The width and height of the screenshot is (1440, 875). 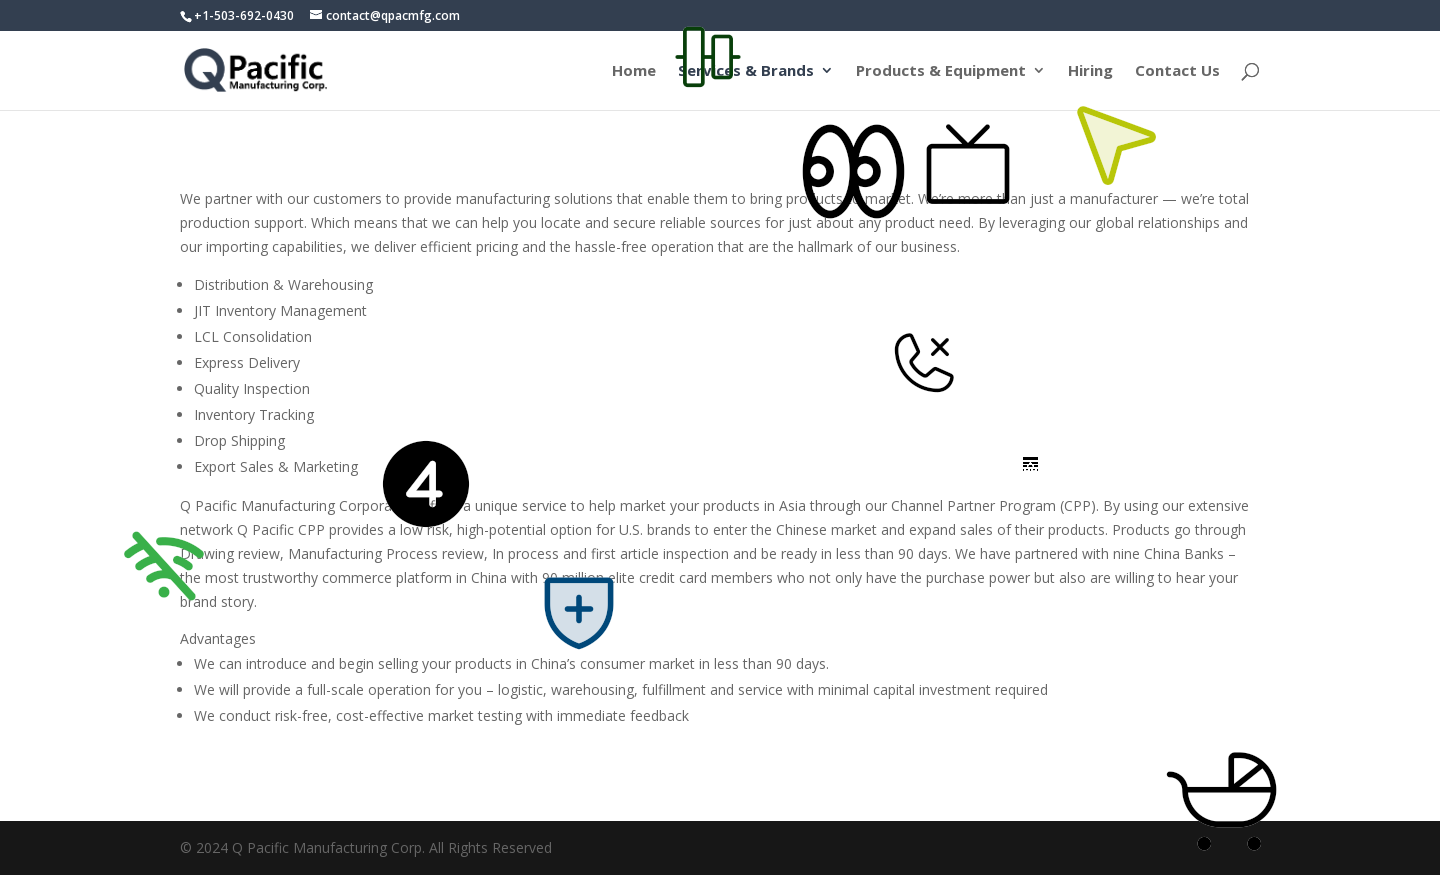 What do you see at coordinates (164, 566) in the screenshot?
I see `indicates no wifi connection available` at bounding box center [164, 566].